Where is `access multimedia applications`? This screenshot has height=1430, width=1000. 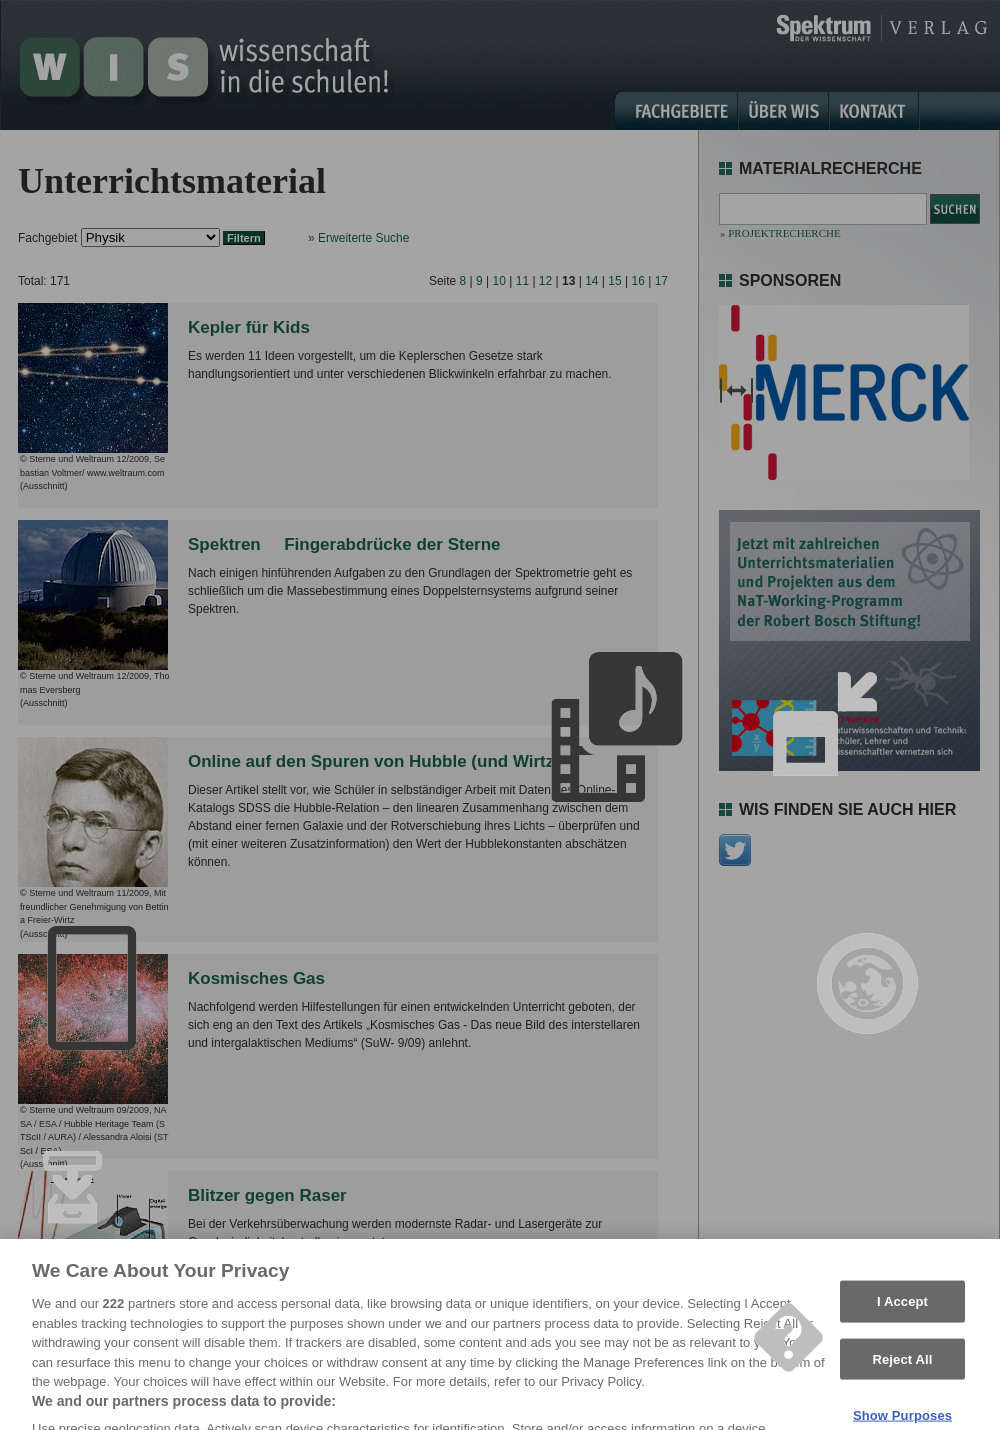
access multimedia applications is located at coordinates (617, 727).